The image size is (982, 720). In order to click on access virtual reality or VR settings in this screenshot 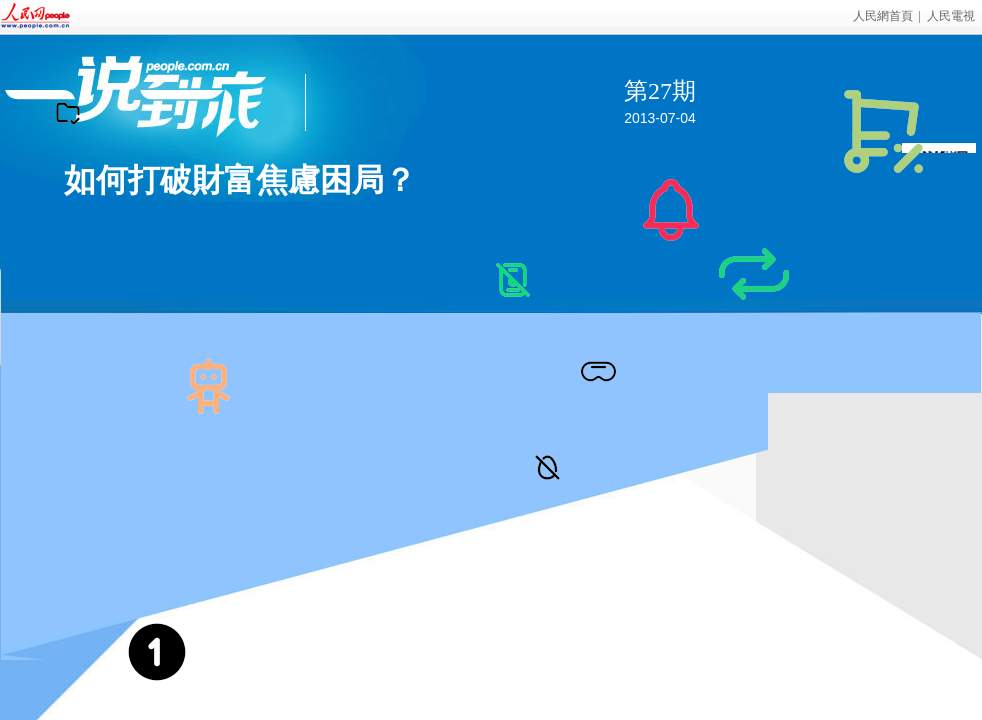, I will do `click(598, 371)`.